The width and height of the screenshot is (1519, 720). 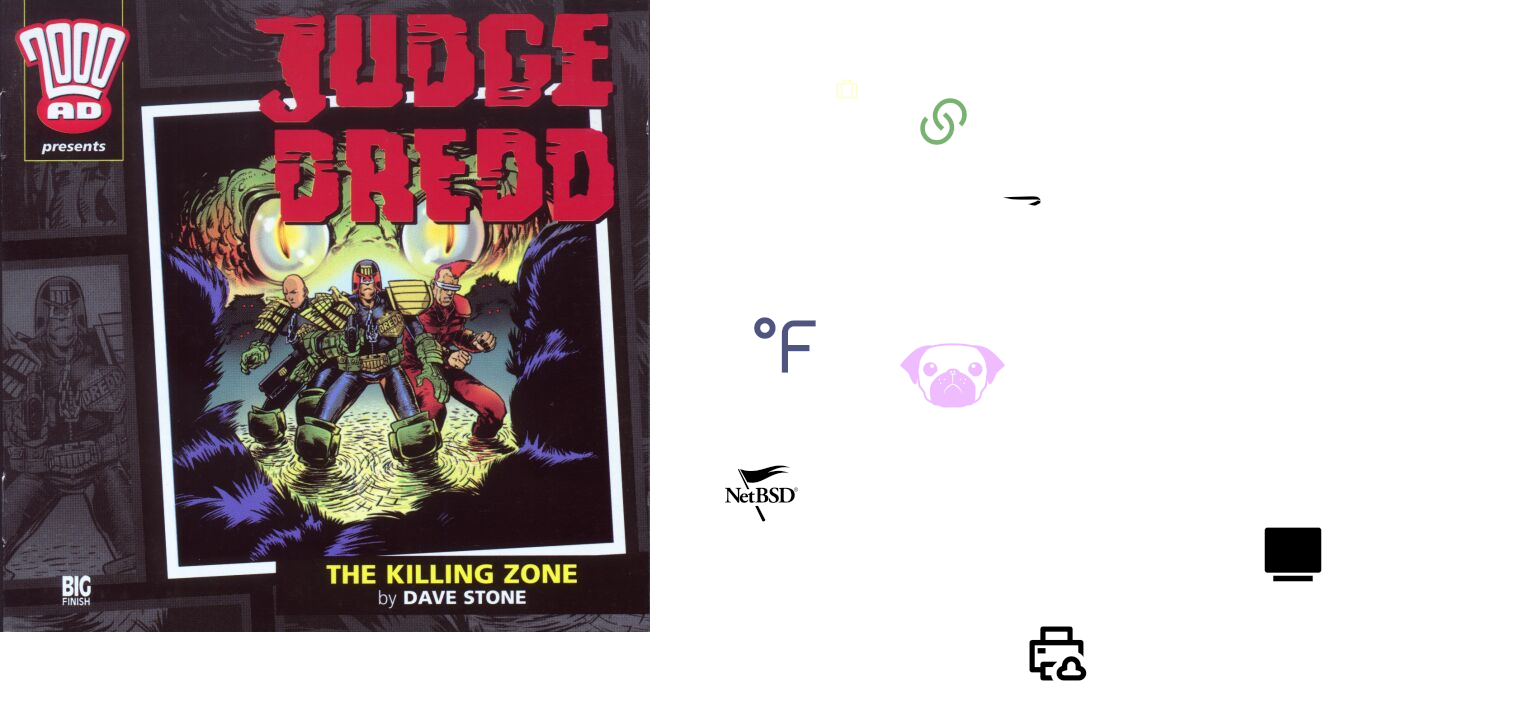 What do you see at coordinates (788, 345) in the screenshot?
I see `indicates temperature displayed in fahrenheit` at bounding box center [788, 345].